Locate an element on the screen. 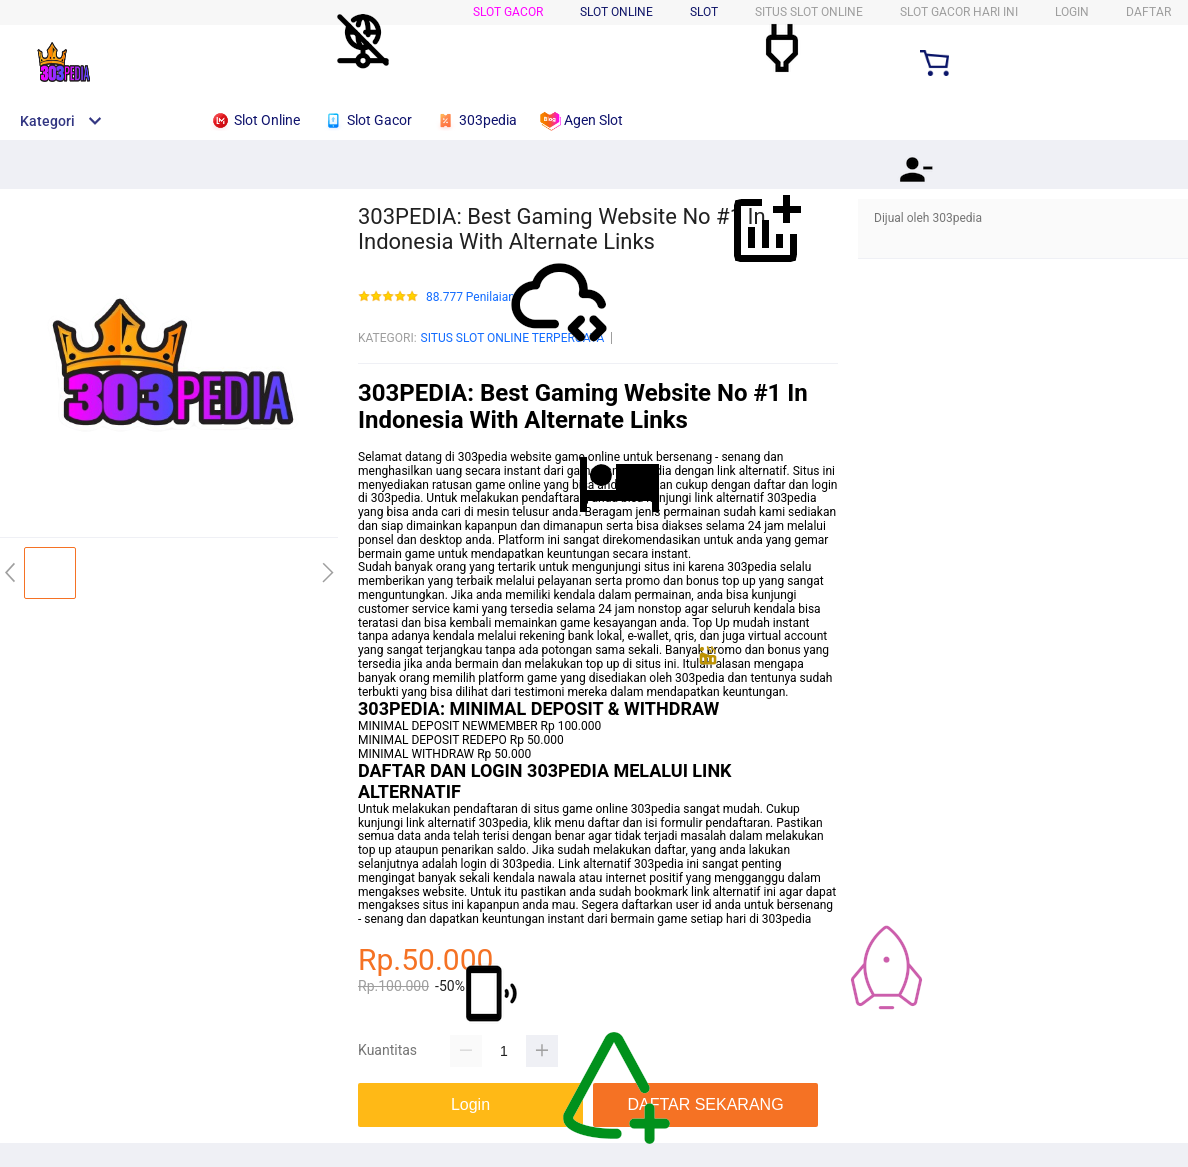 This screenshot has width=1188, height=1167. incoming call or notification on connected device is located at coordinates (491, 993).